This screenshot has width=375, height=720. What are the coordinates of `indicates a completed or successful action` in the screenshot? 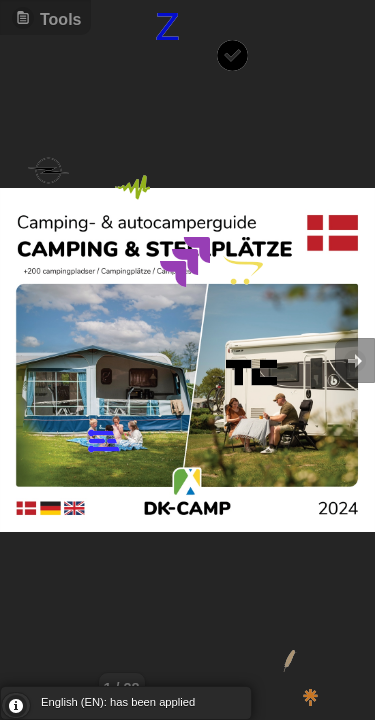 It's located at (232, 55).